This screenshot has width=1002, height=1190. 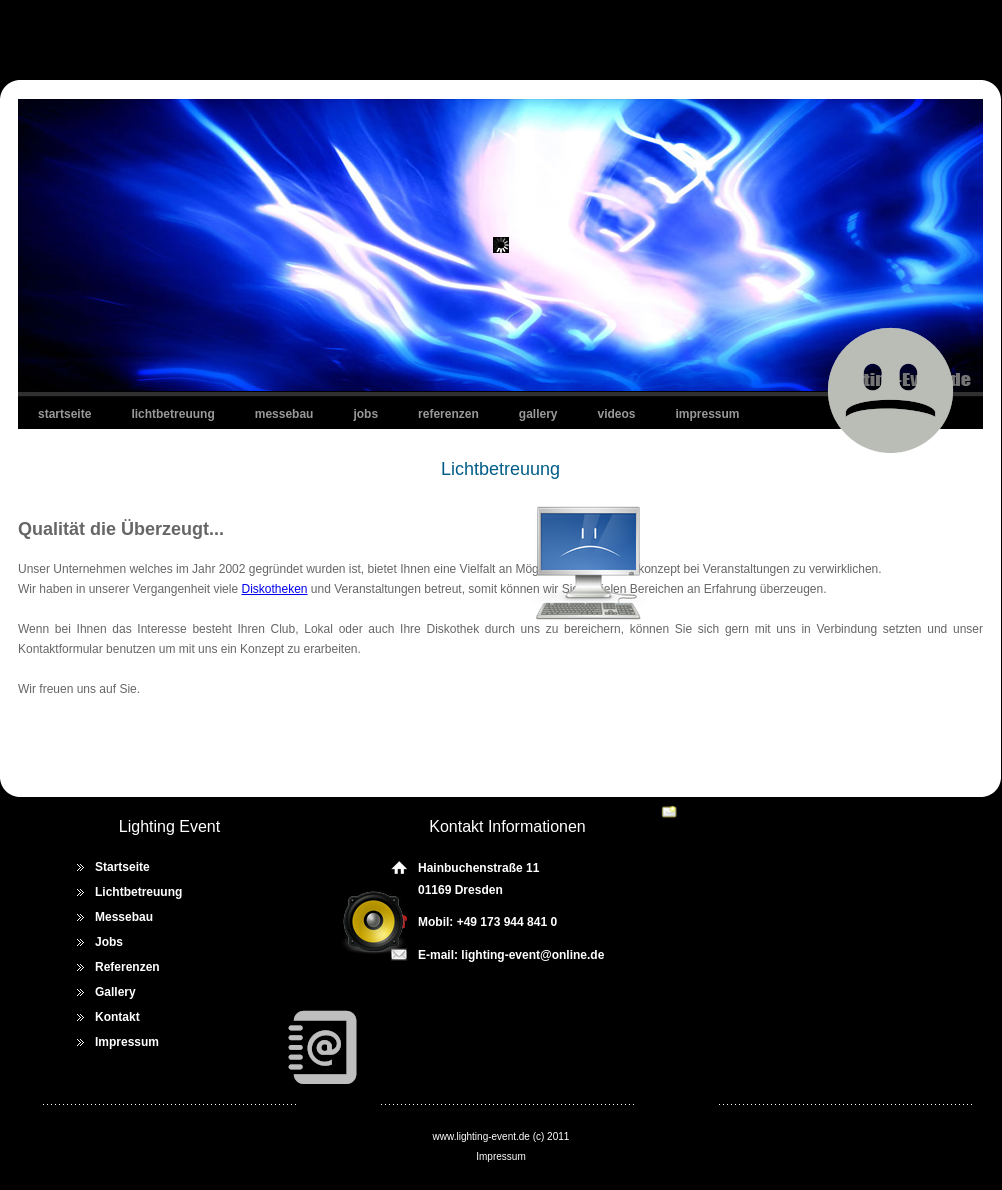 I want to click on indicates new unread email messages, so click(x=669, y=812).